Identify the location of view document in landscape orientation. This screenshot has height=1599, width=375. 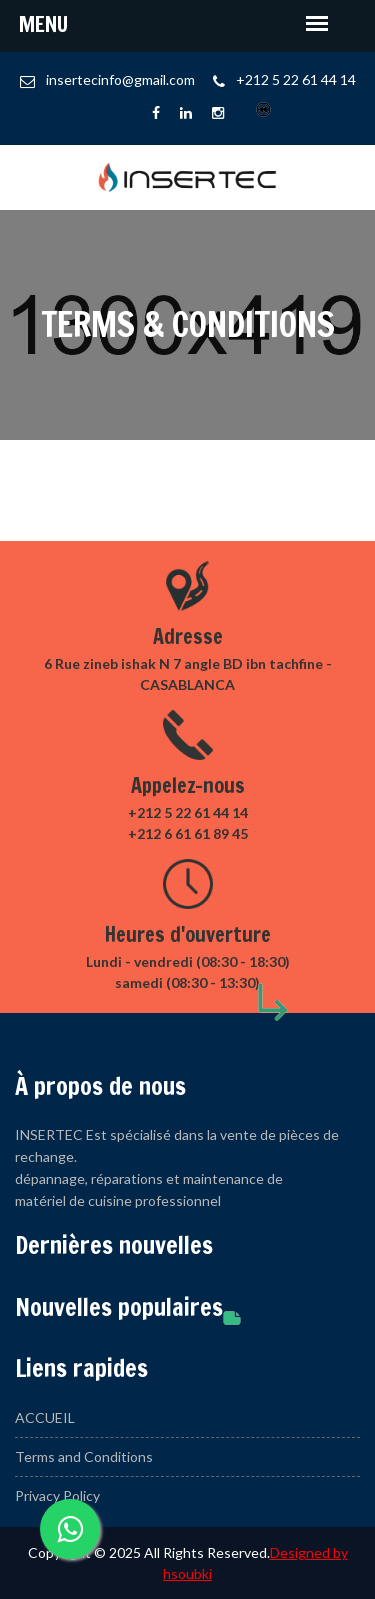
(232, 1318).